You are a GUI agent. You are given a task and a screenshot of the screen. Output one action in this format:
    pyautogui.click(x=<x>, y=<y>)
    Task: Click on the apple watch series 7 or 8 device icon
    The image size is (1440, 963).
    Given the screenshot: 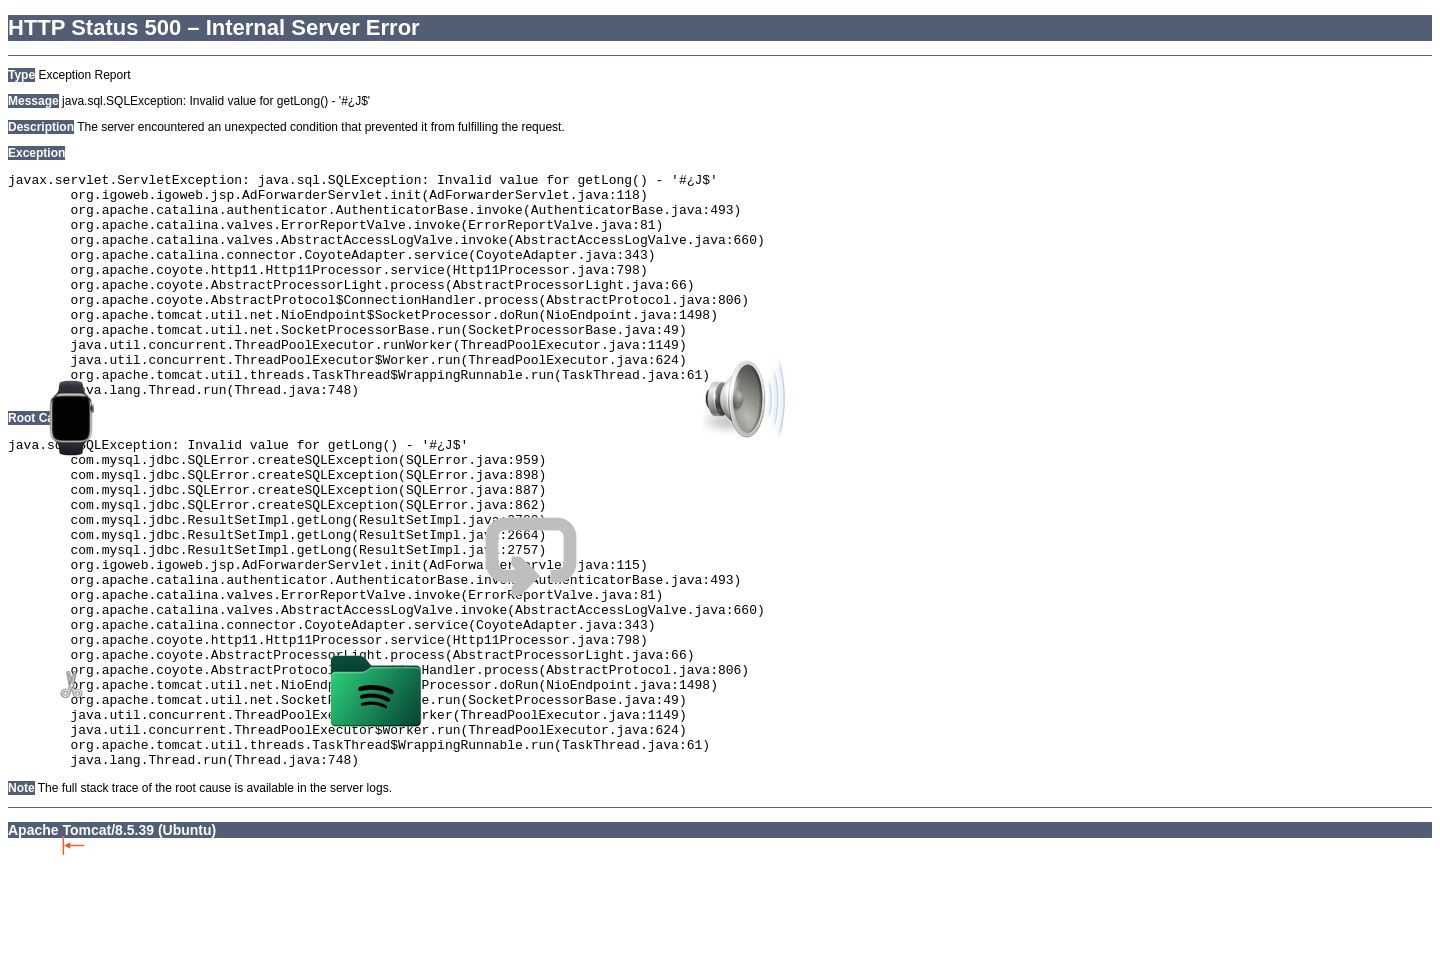 What is the action you would take?
    pyautogui.click(x=71, y=418)
    